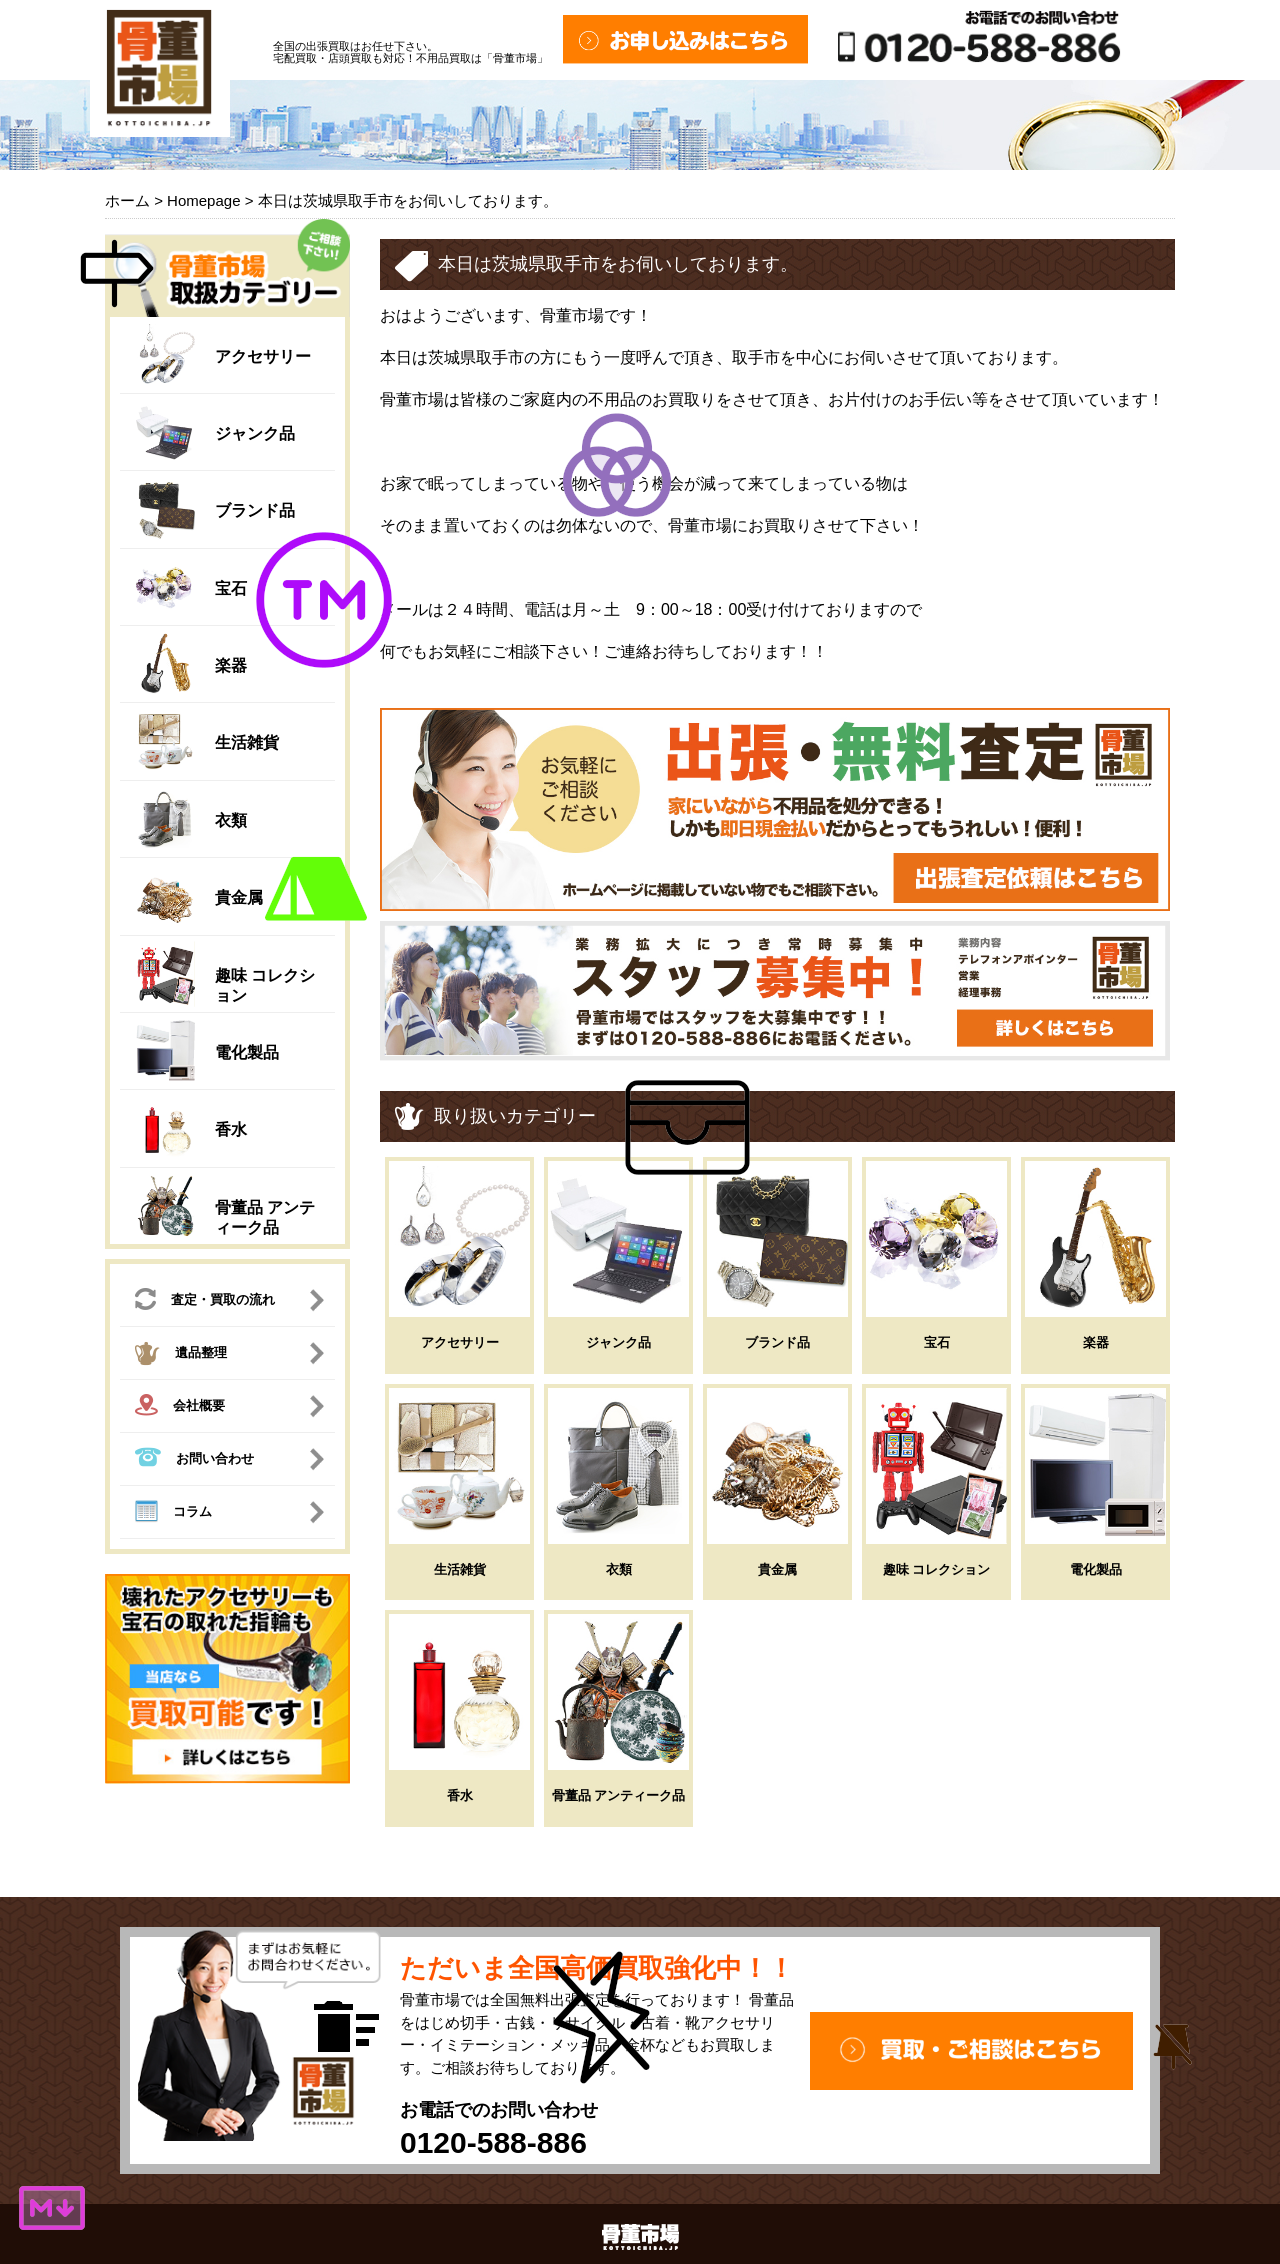 Image resolution: width=1280 pixels, height=2264 pixels. I want to click on unpin this item, so click(1173, 2044).